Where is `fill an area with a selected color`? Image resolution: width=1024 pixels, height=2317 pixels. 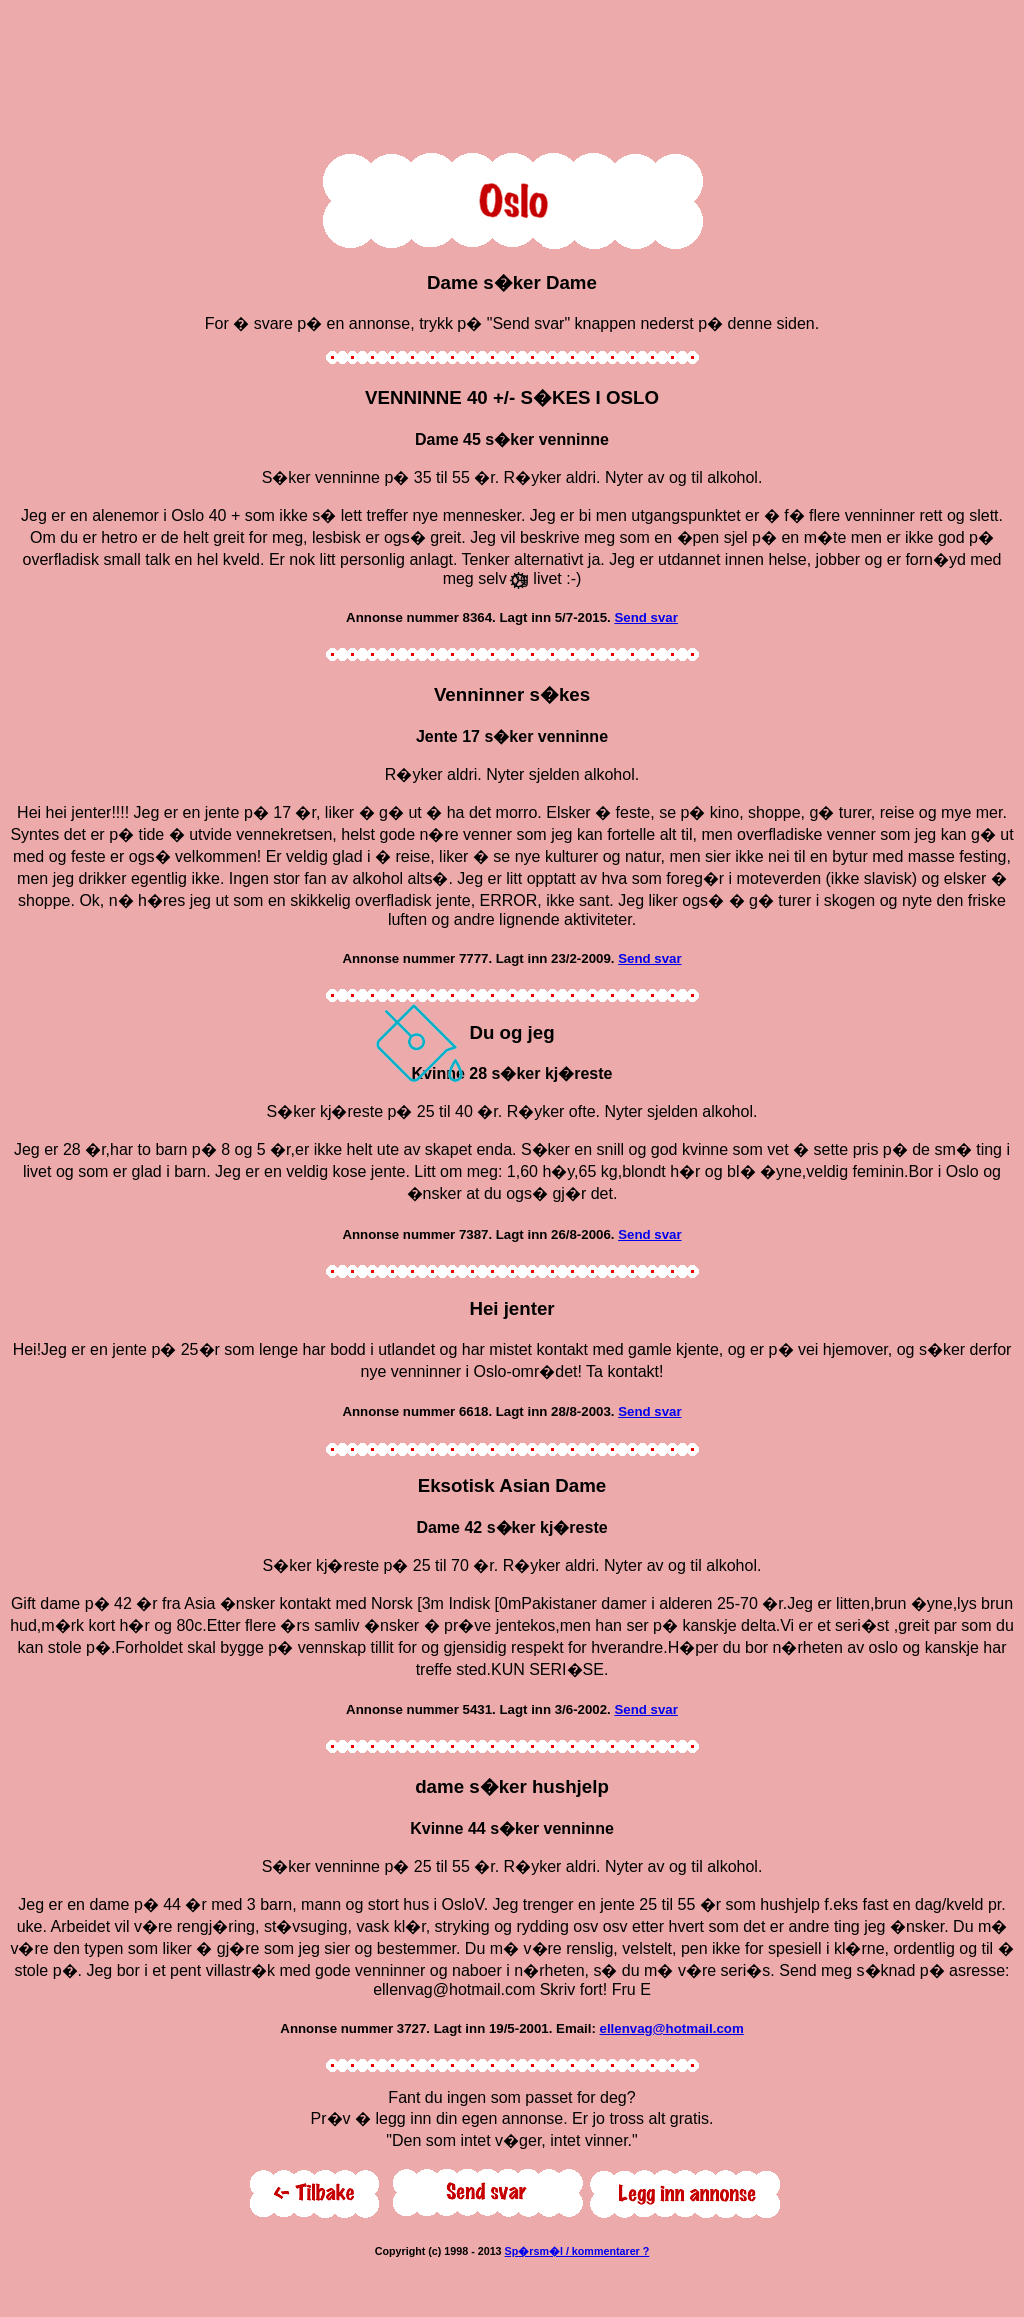 fill an area with a selected color is located at coordinates (418, 1046).